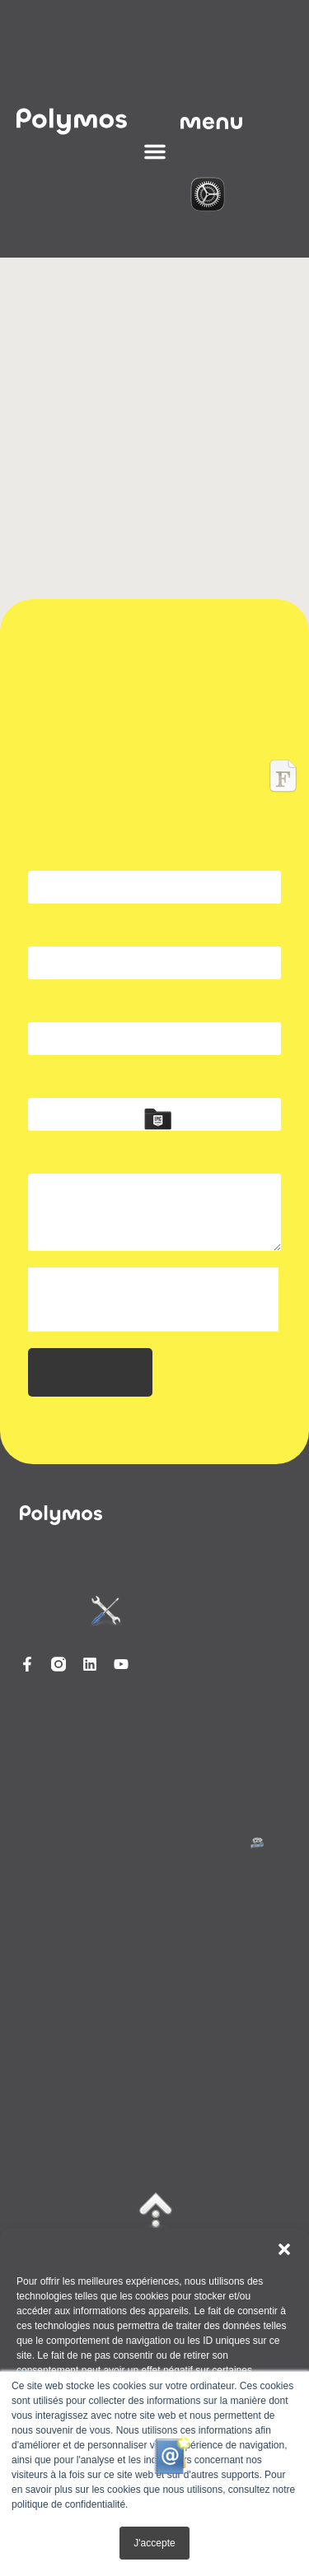 The width and height of the screenshot is (309, 2576). I want to click on create a new contact in address book, so click(169, 2457).